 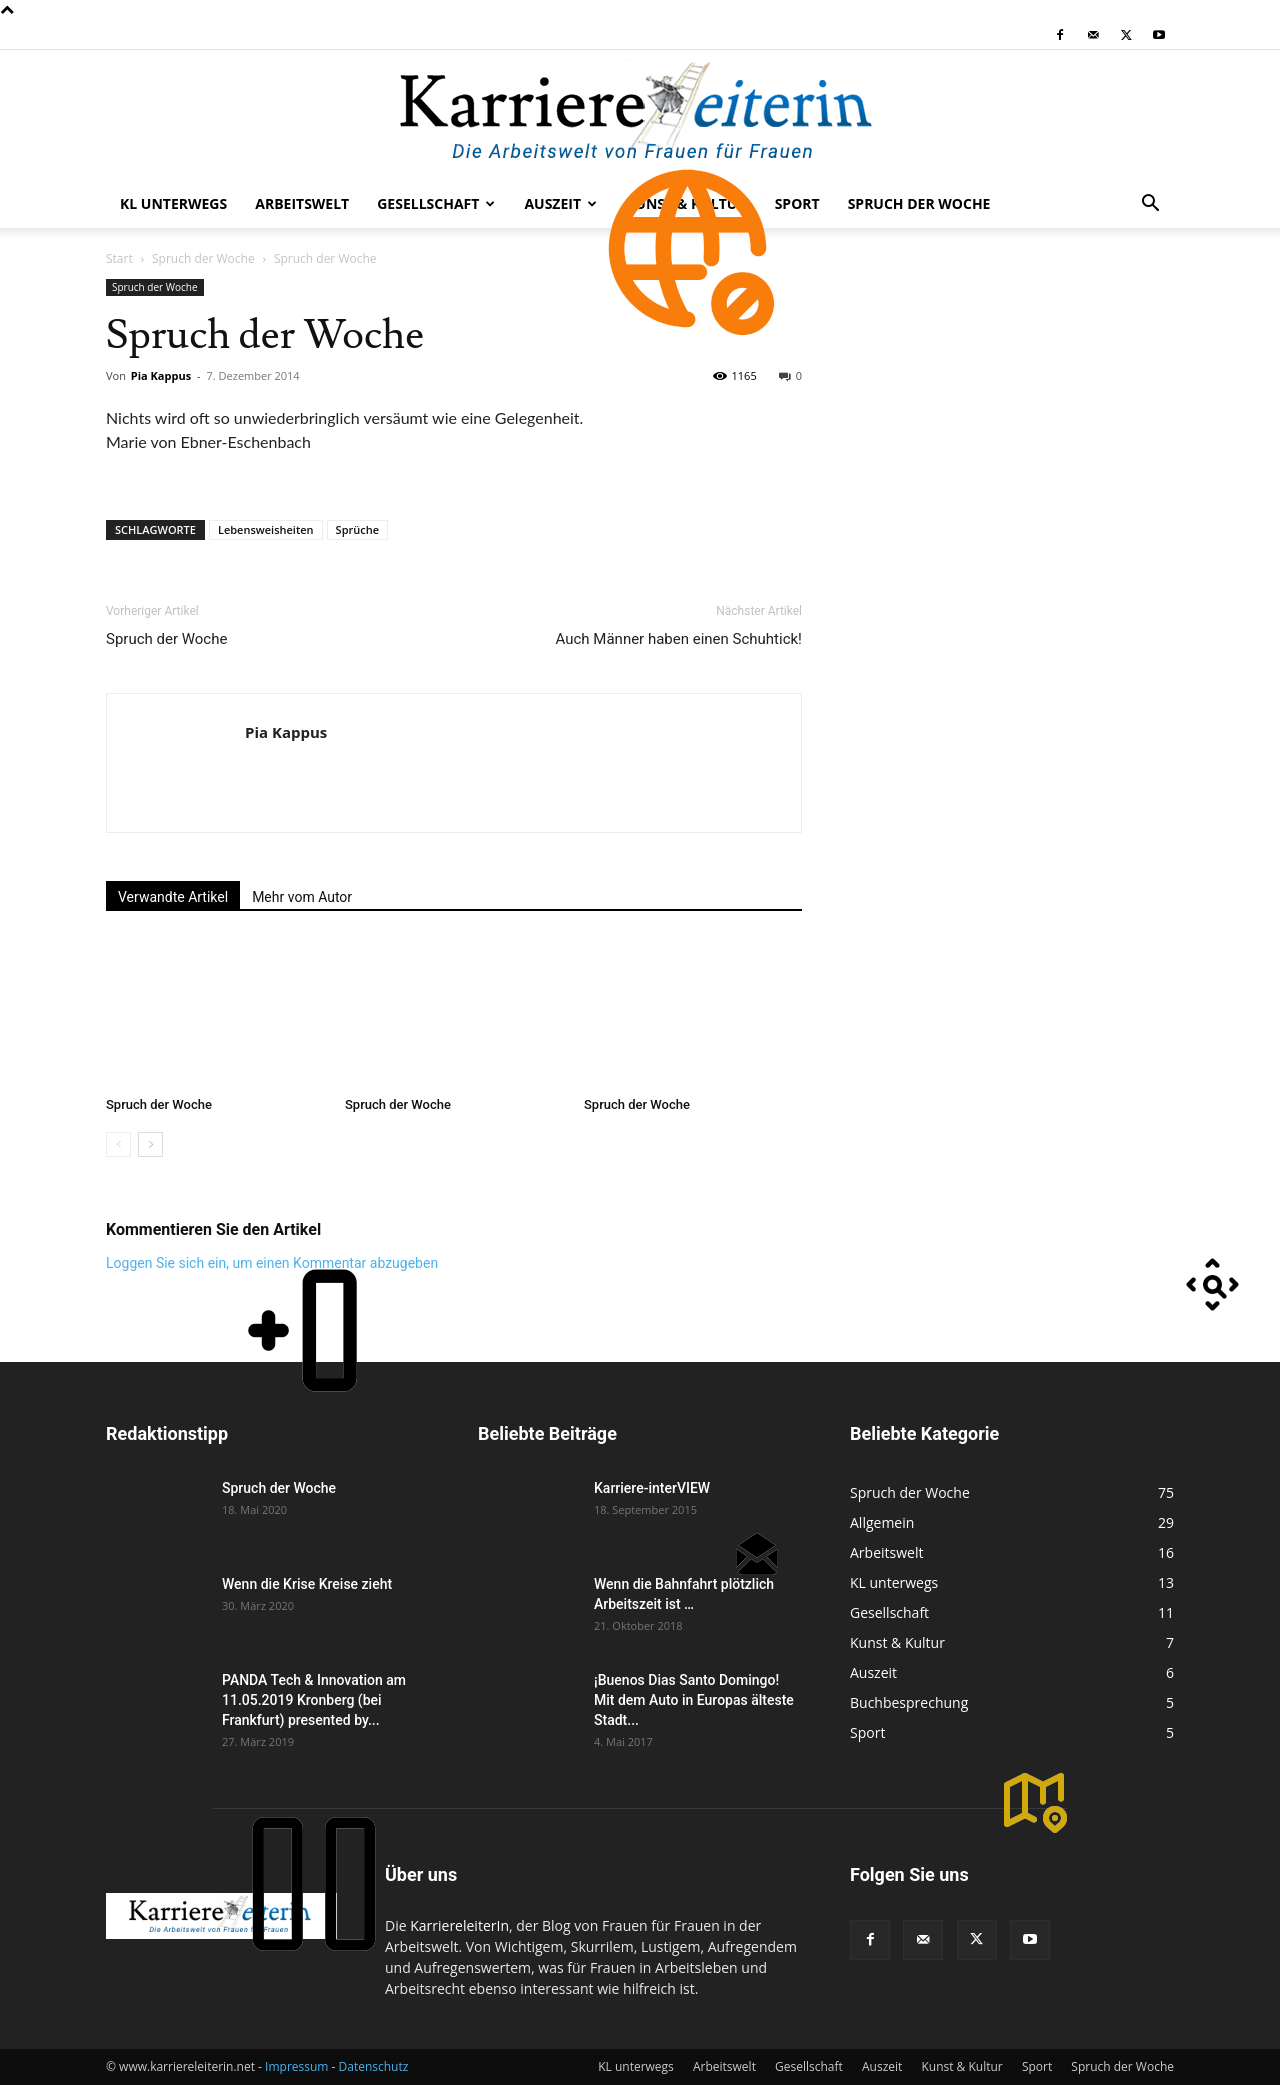 What do you see at coordinates (1212, 1284) in the screenshot?
I see `pan and zoom controls for map or image viewer` at bounding box center [1212, 1284].